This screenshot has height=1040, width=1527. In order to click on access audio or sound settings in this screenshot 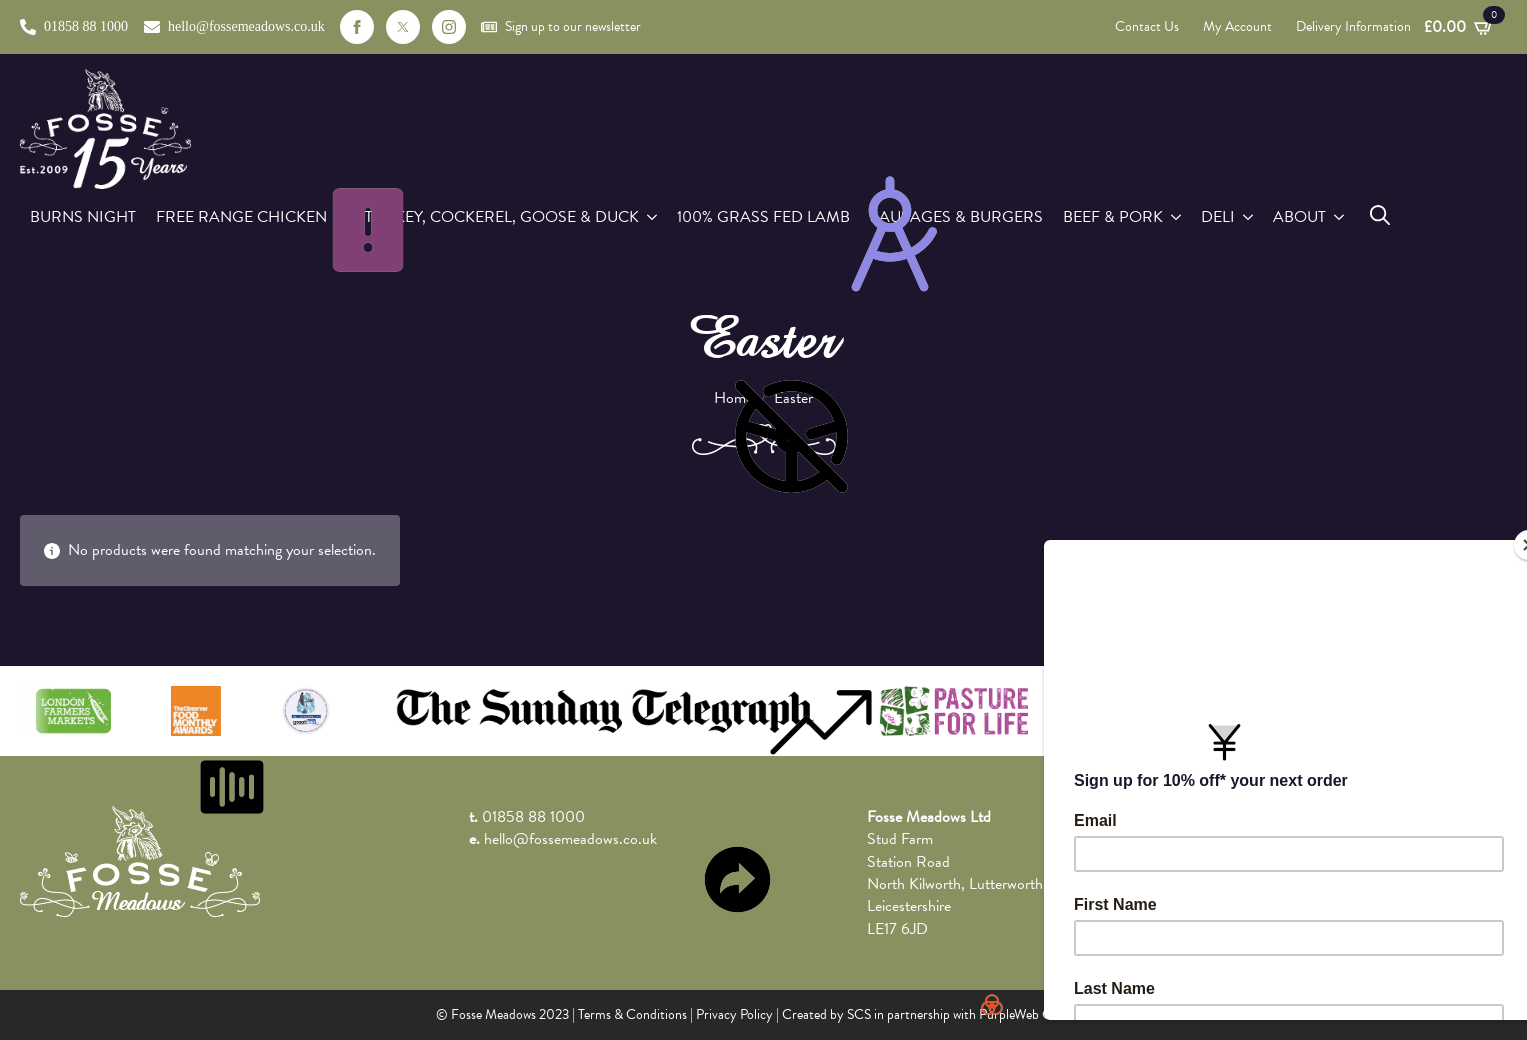, I will do `click(232, 787)`.